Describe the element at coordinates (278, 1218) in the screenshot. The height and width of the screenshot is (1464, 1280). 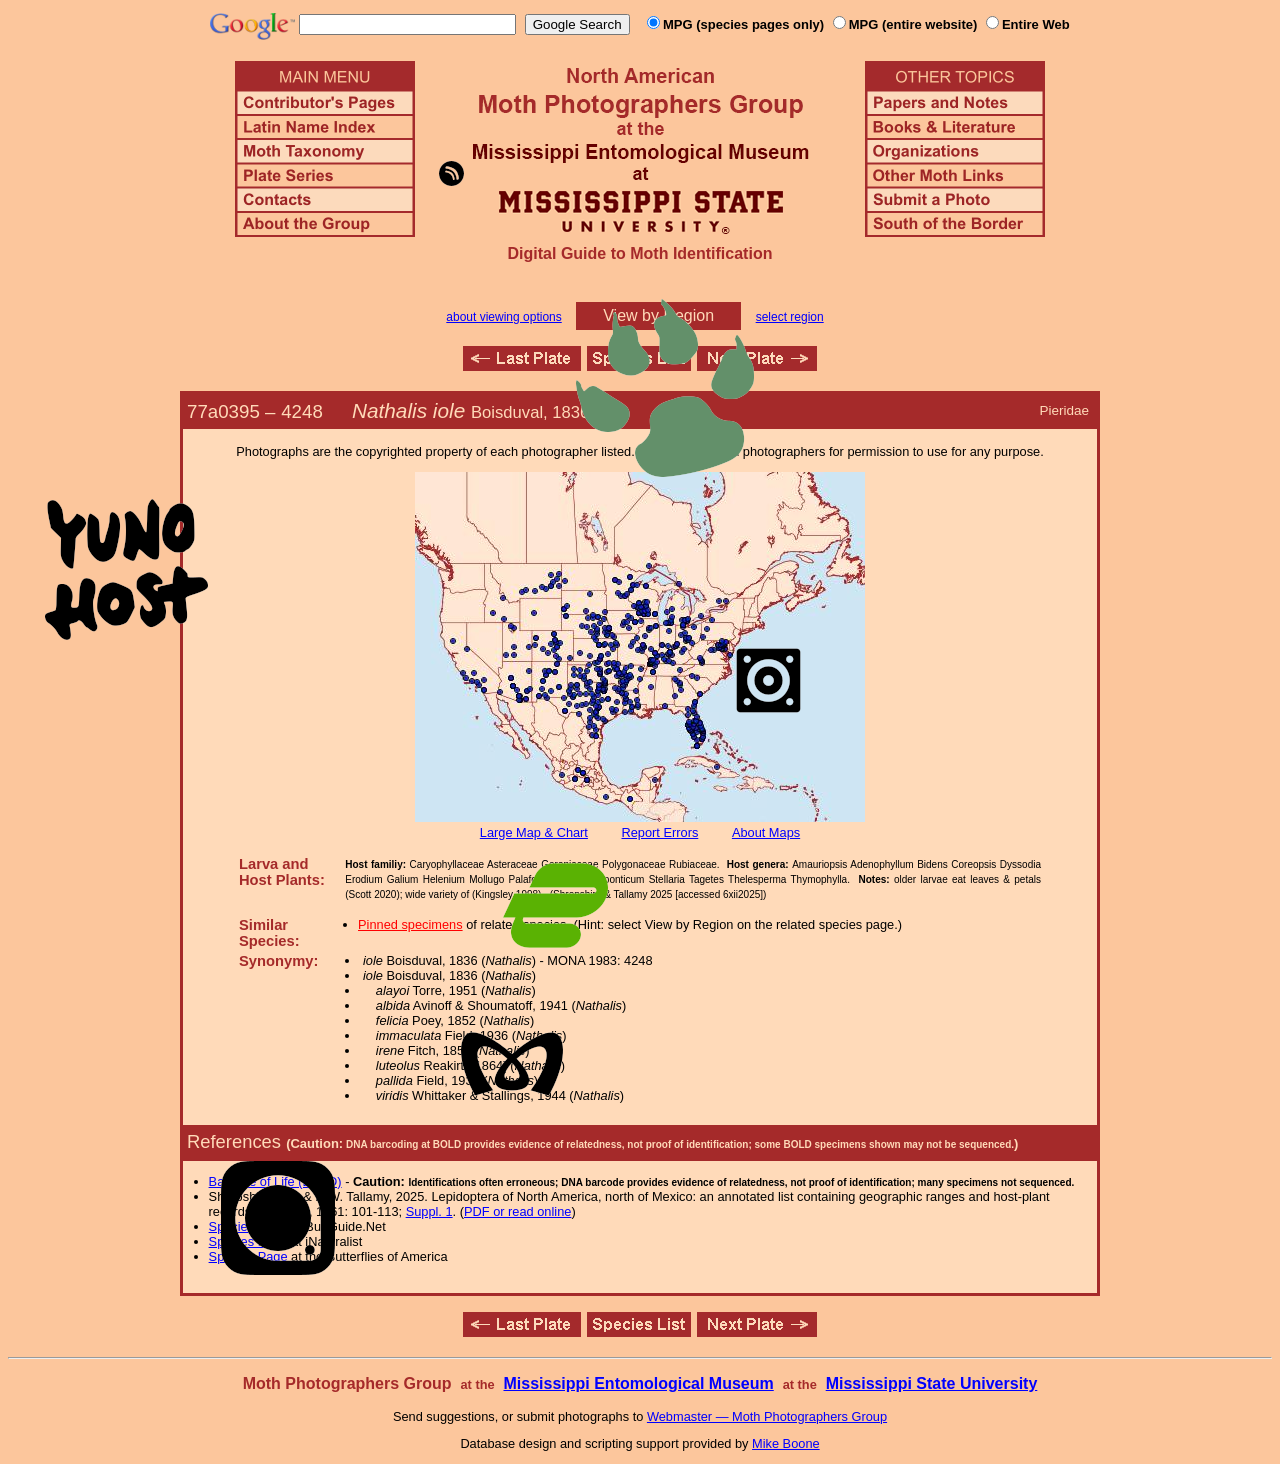
I see `open the PlanGrid app` at that location.